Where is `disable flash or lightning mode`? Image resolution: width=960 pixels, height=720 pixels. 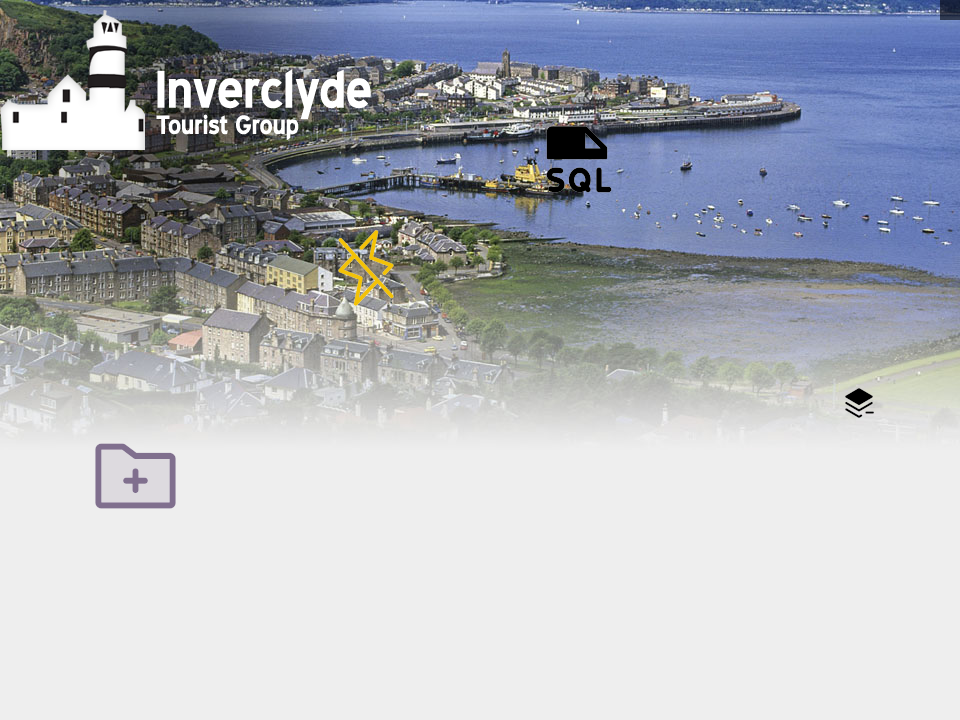 disable flash or lightning mode is located at coordinates (366, 268).